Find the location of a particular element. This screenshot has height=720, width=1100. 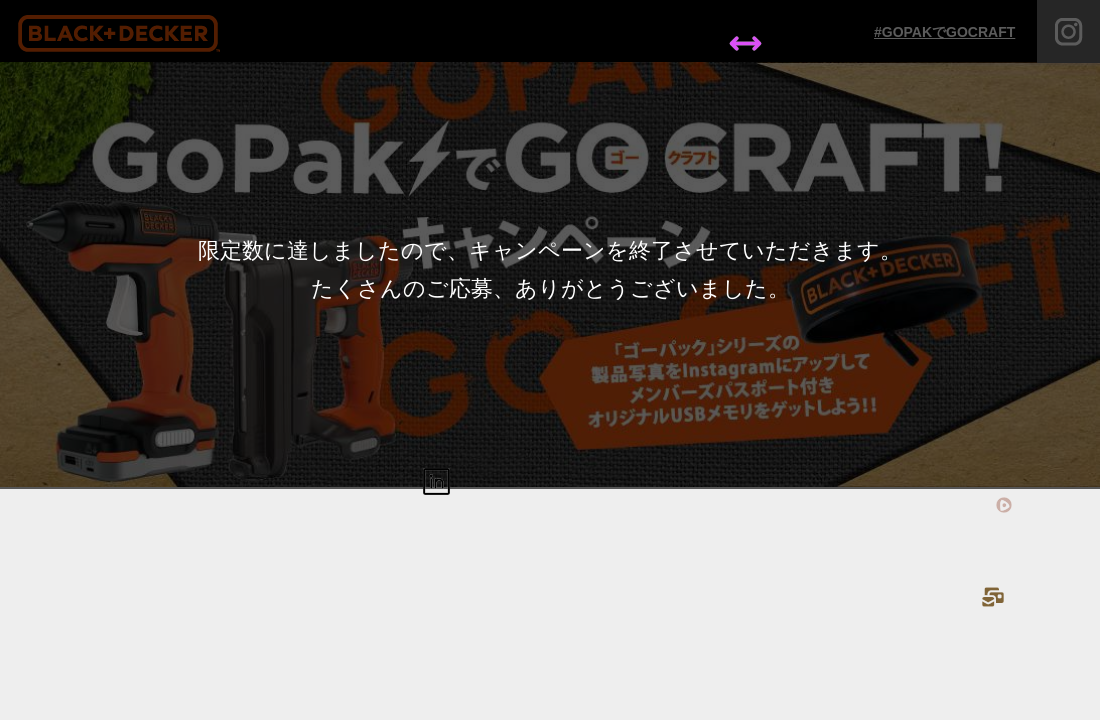

access bulk mail or mass messaging is located at coordinates (993, 597).